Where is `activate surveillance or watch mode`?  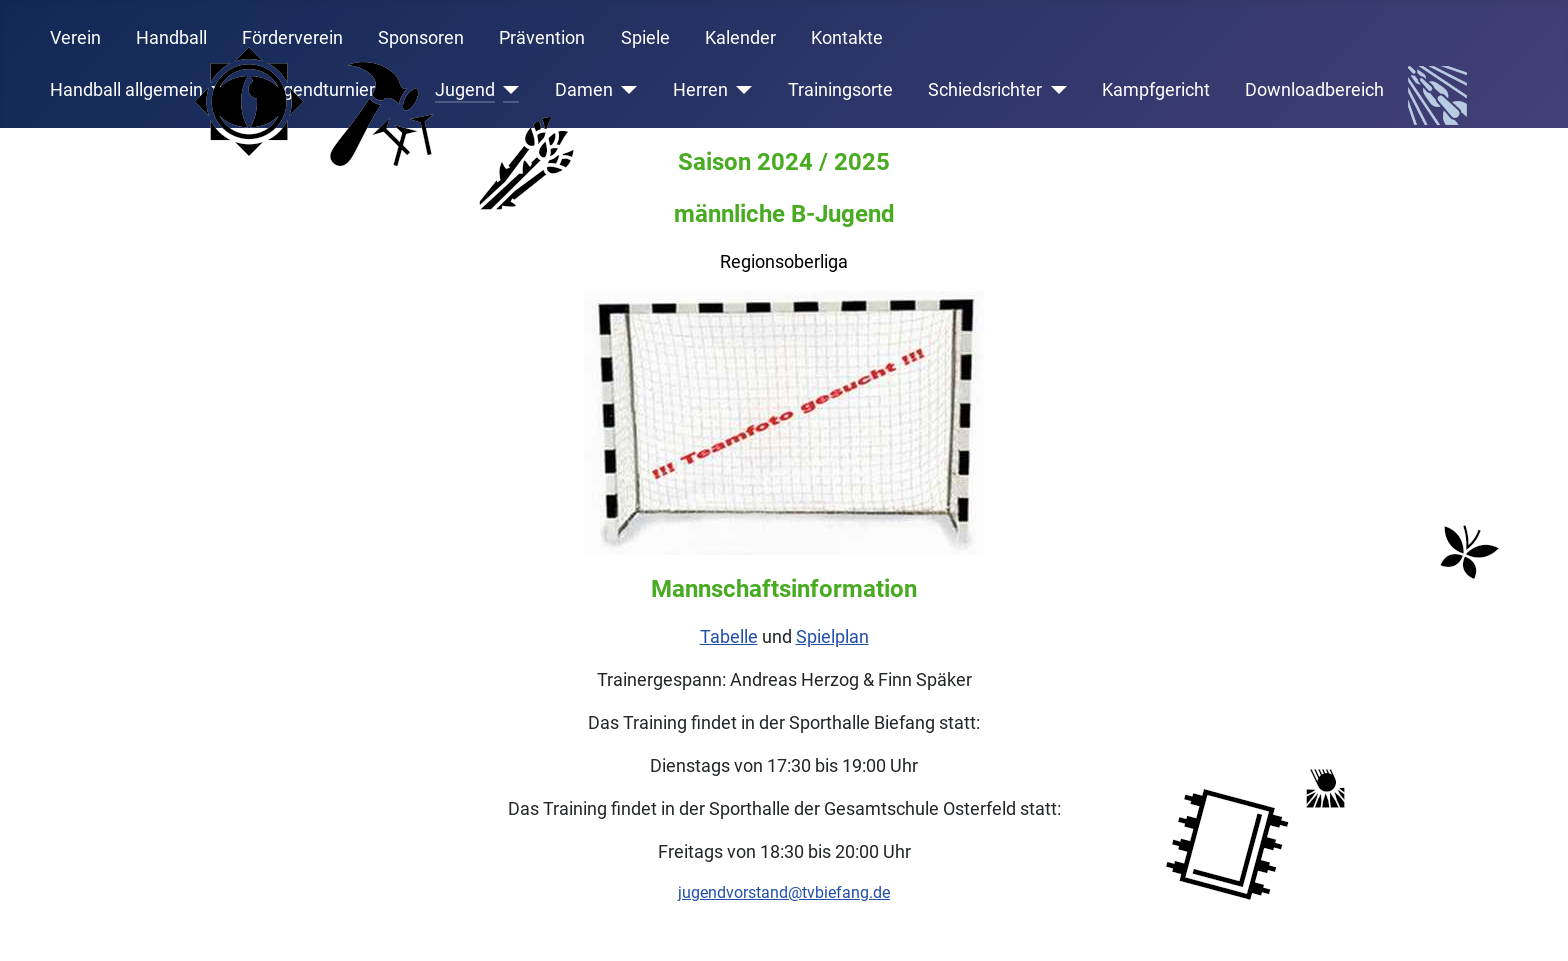
activate surveillance or watch mode is located at coordinates (249, 101).